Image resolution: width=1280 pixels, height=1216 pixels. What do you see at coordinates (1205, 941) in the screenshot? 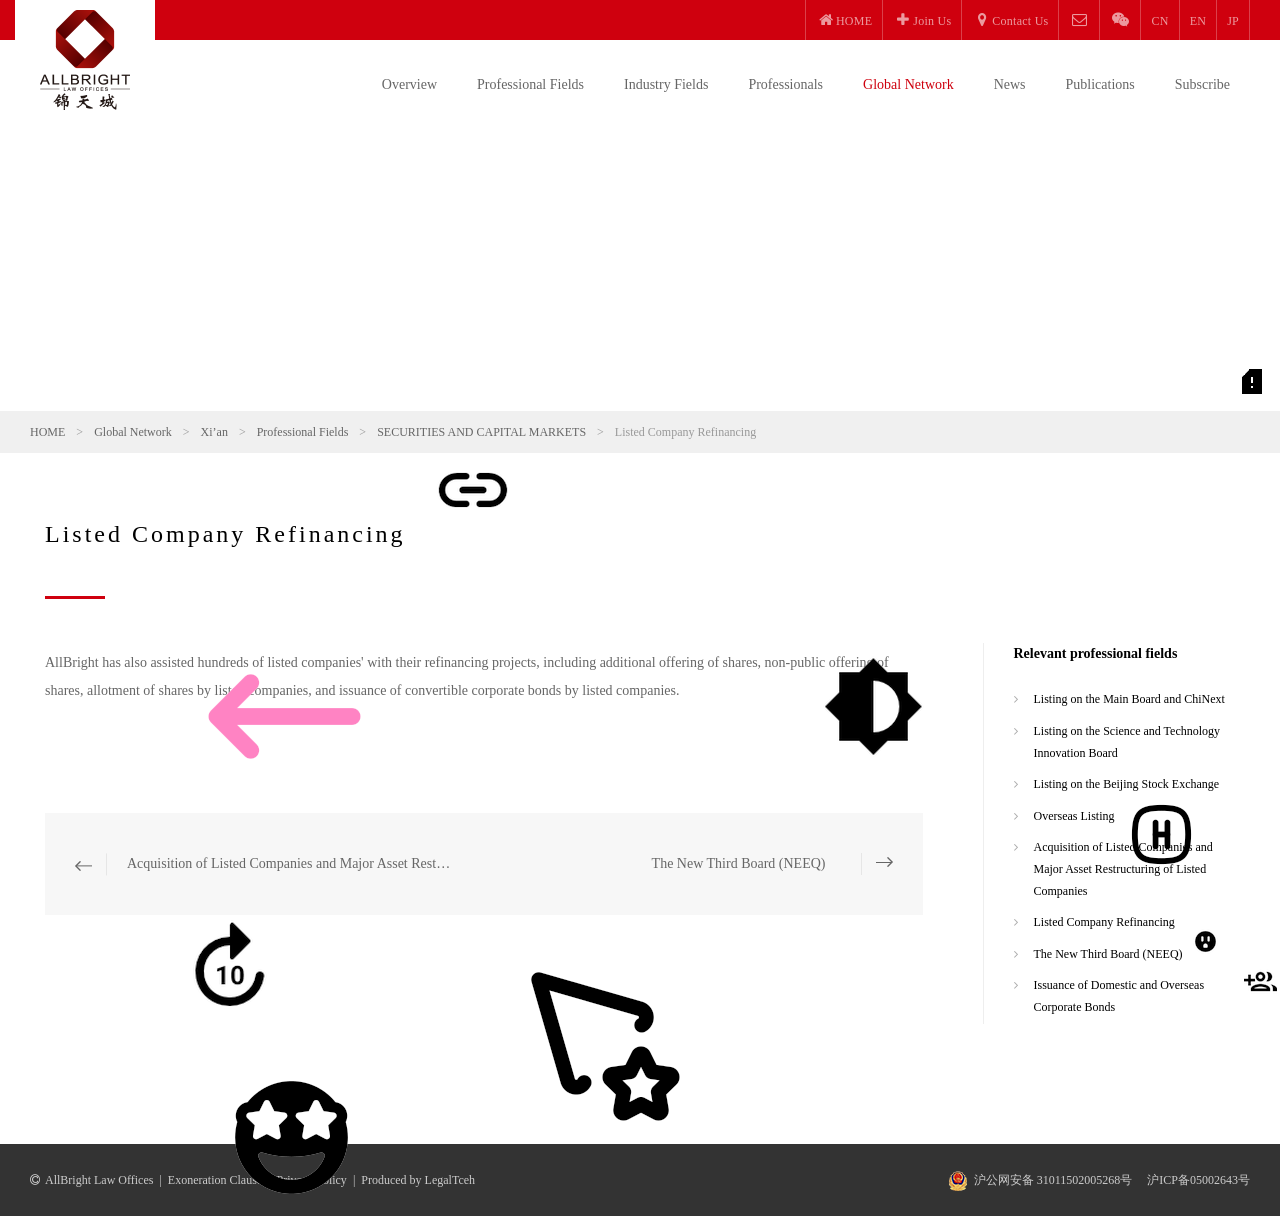
I see `indicates an electrical outlet or power socket` at bounding box center [1205, 941].